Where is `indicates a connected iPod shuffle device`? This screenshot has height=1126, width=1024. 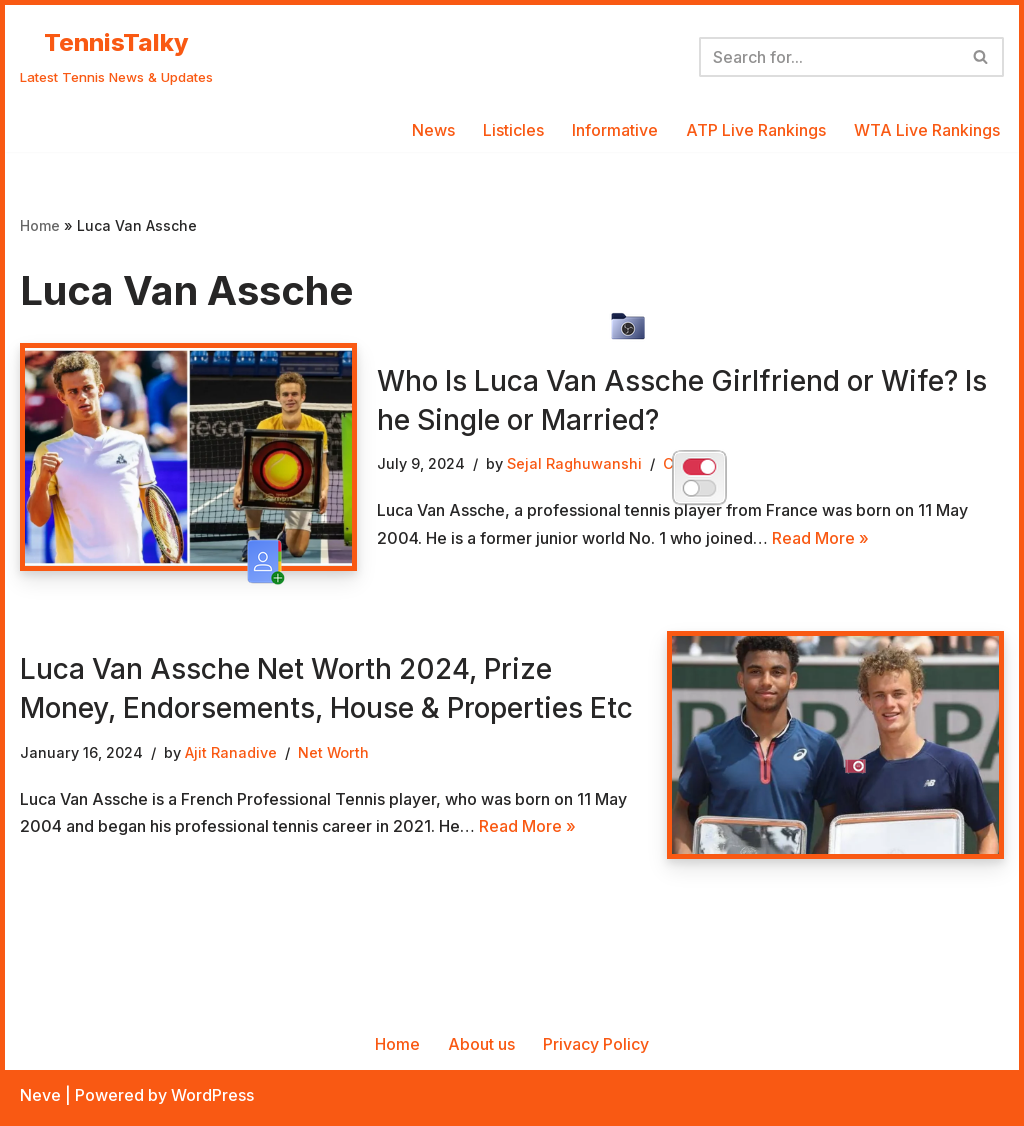
indicates a connected iPod shuffle device is located at coordinates (855, 762).